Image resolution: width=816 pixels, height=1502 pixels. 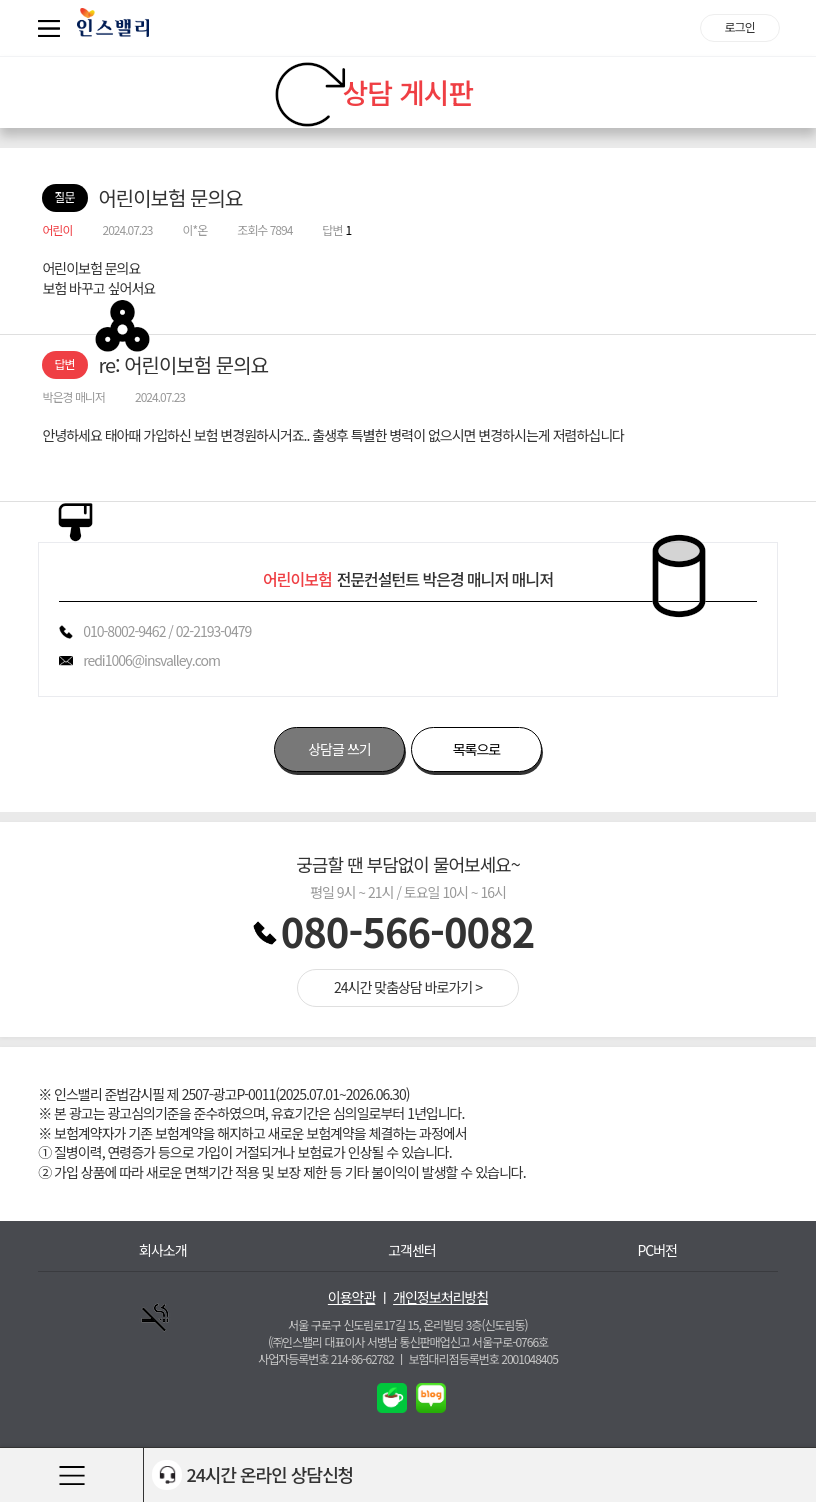 I want to click on access painting or drawing tools, so click(x=75, y=521).